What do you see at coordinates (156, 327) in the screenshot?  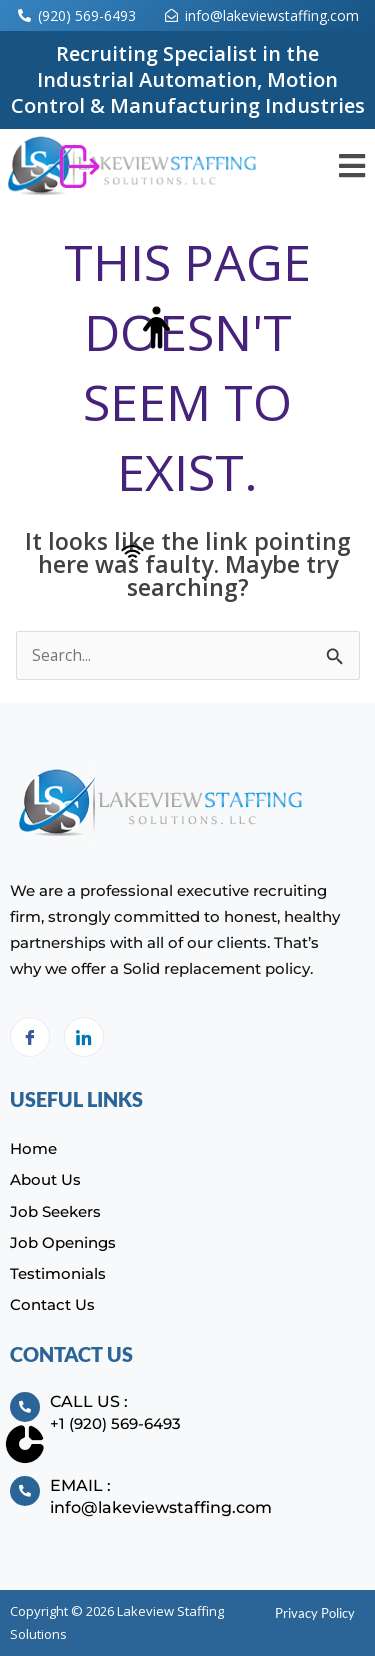 I see `indicates male gender option` at bounding box center [156, 327].